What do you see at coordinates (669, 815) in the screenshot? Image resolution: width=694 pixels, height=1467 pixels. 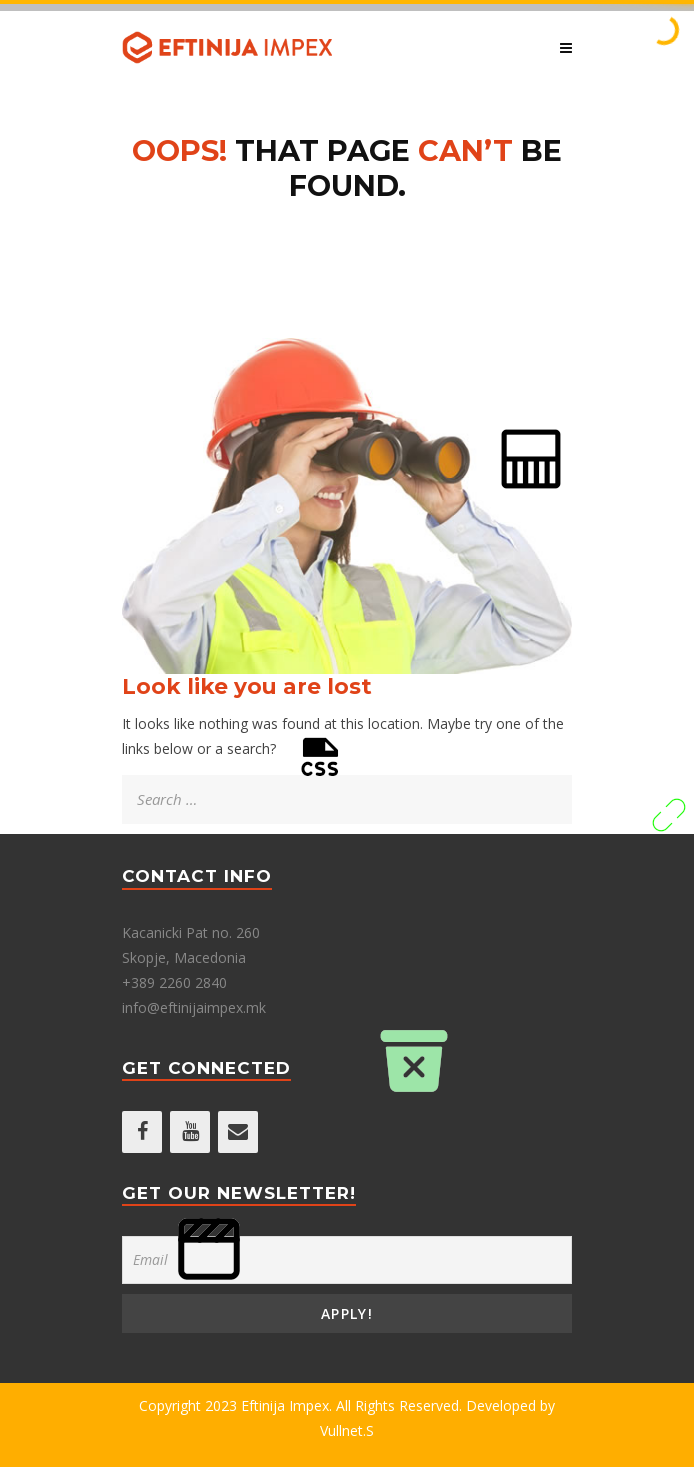 I see `unlink or break a connection` at bounding box center [669, 815].